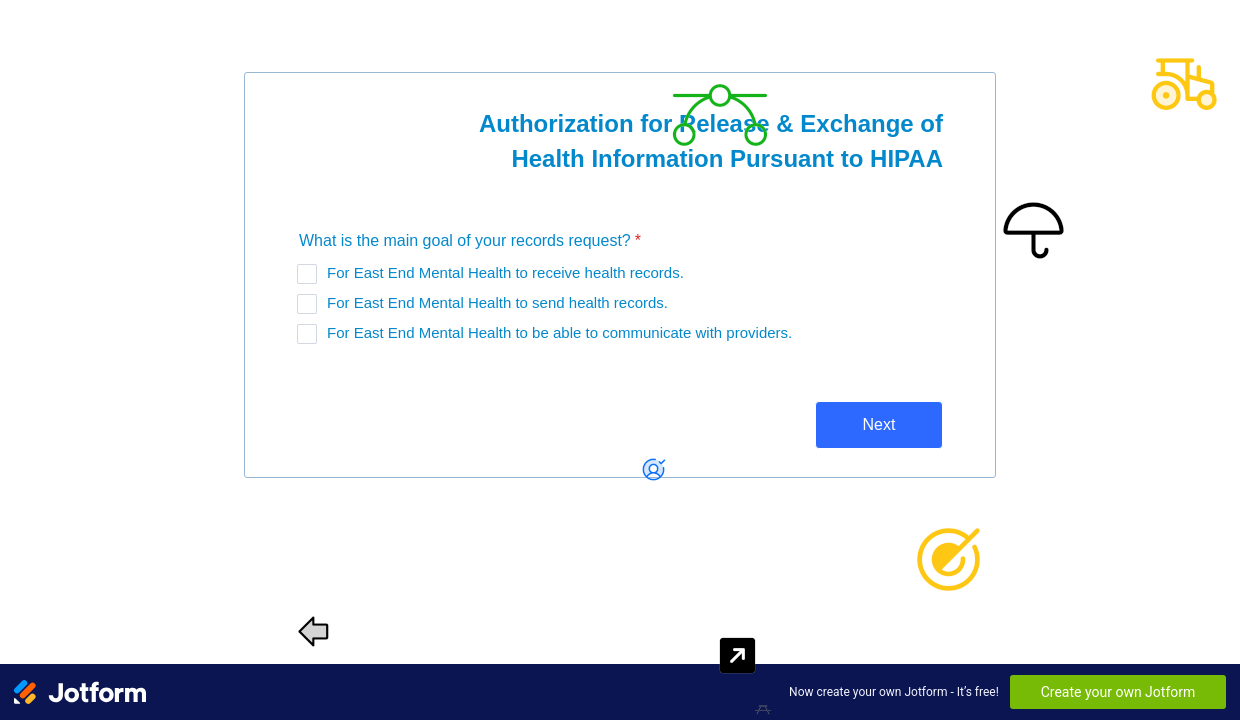 The height and width of the screenshot is (720, 1240). I want to click on access farming or agricultural features, so click(1183, 83).